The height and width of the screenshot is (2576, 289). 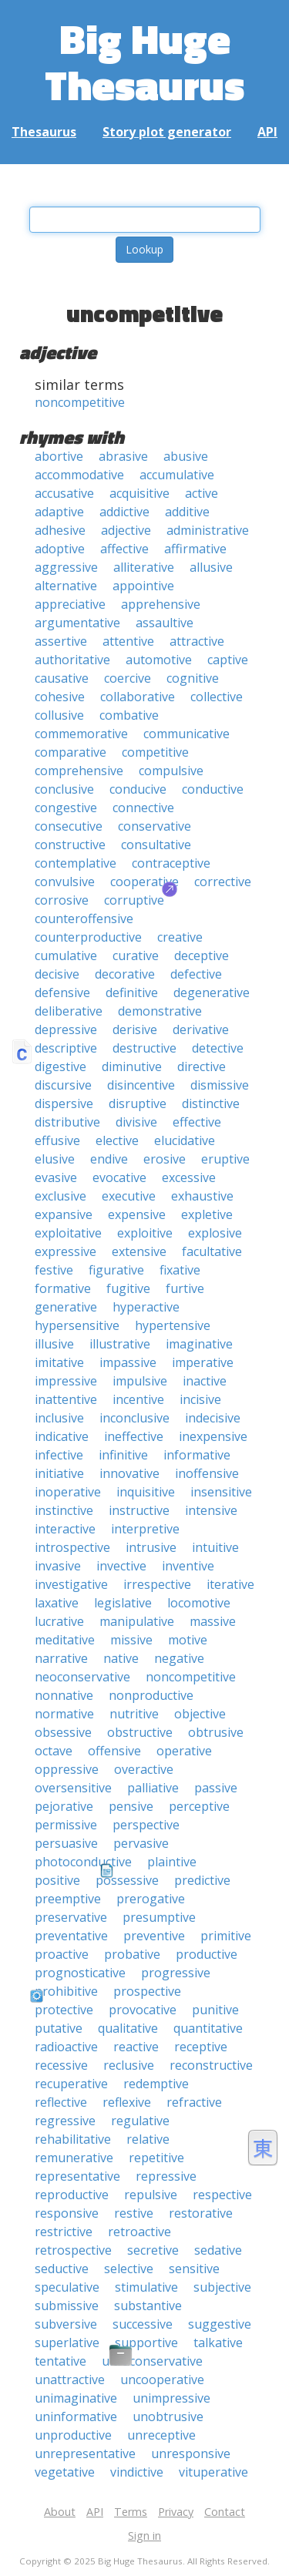 I want to click on indicates a symbolic link or shortcut to another file, so click(x=170, y=889).